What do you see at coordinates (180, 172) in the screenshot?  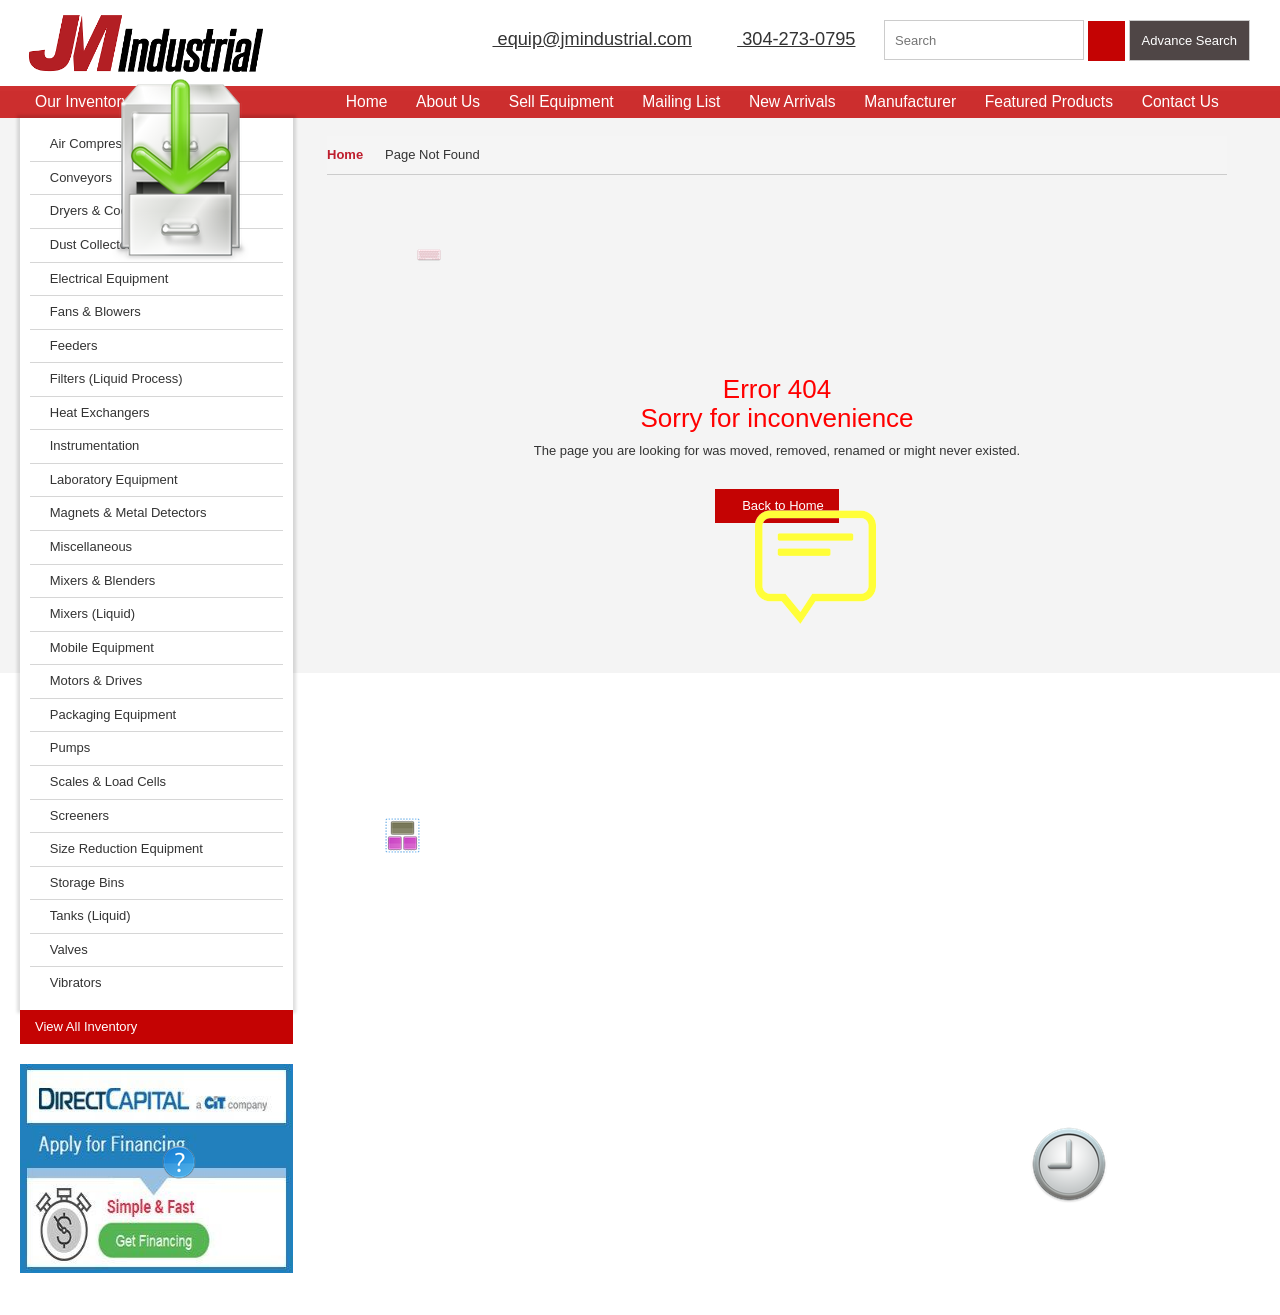 I see `save the current document` at bounding box center [180, 172].